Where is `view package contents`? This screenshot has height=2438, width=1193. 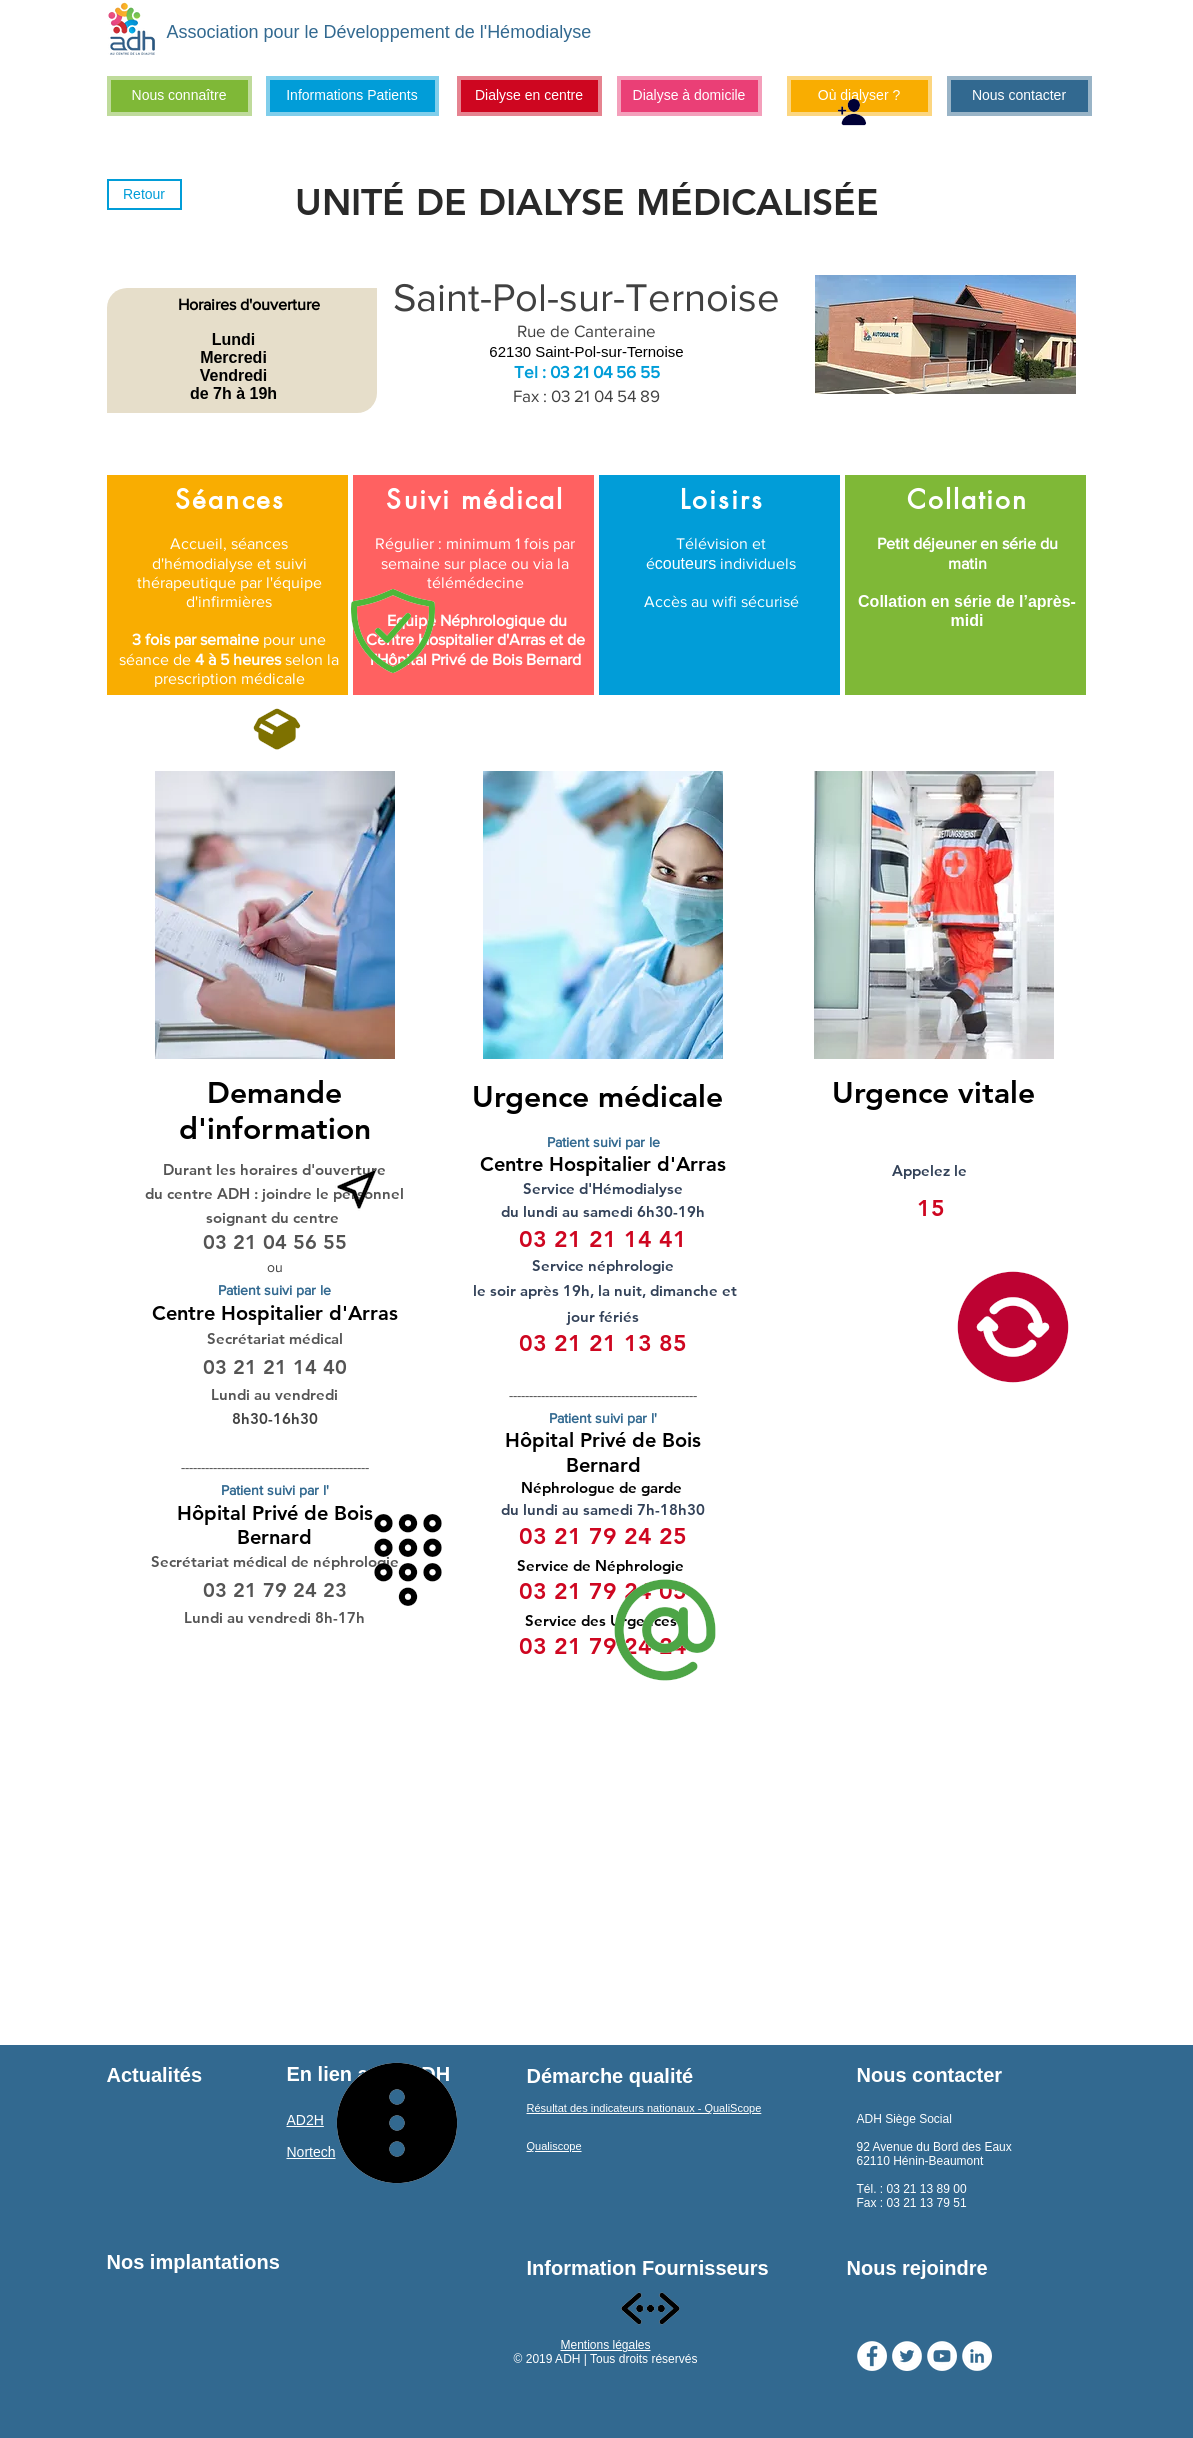
view package contents is located at coordinates (277, 729).